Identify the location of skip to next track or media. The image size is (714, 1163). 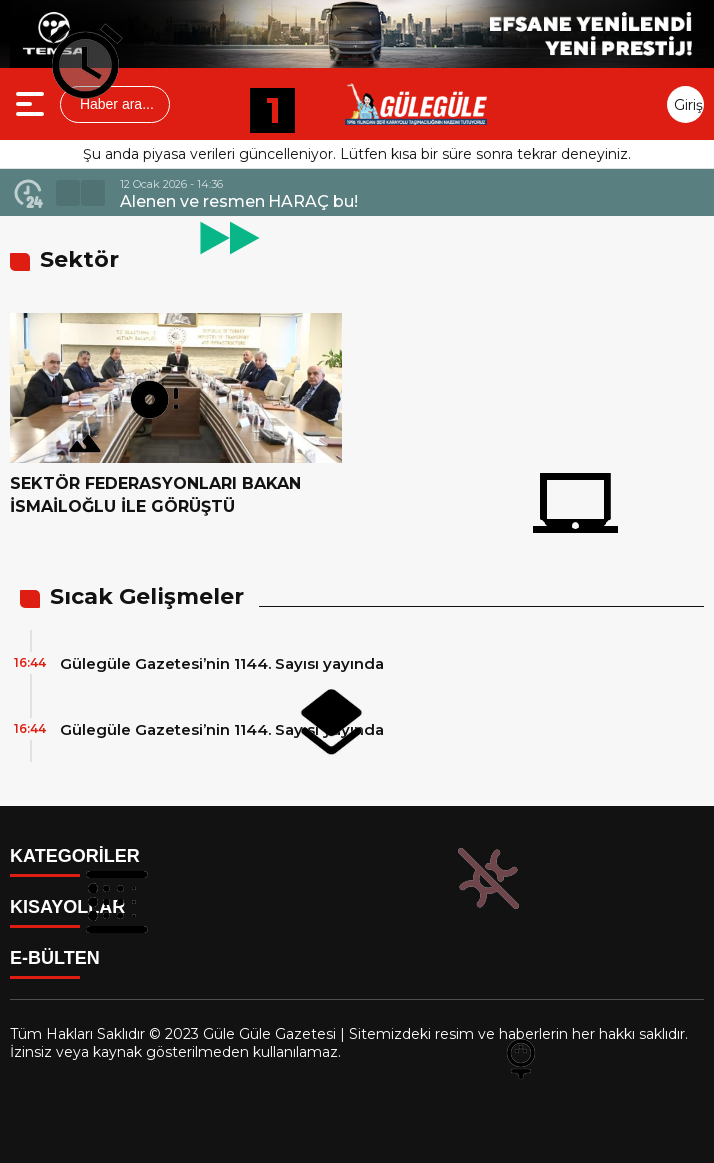
(230, 238).